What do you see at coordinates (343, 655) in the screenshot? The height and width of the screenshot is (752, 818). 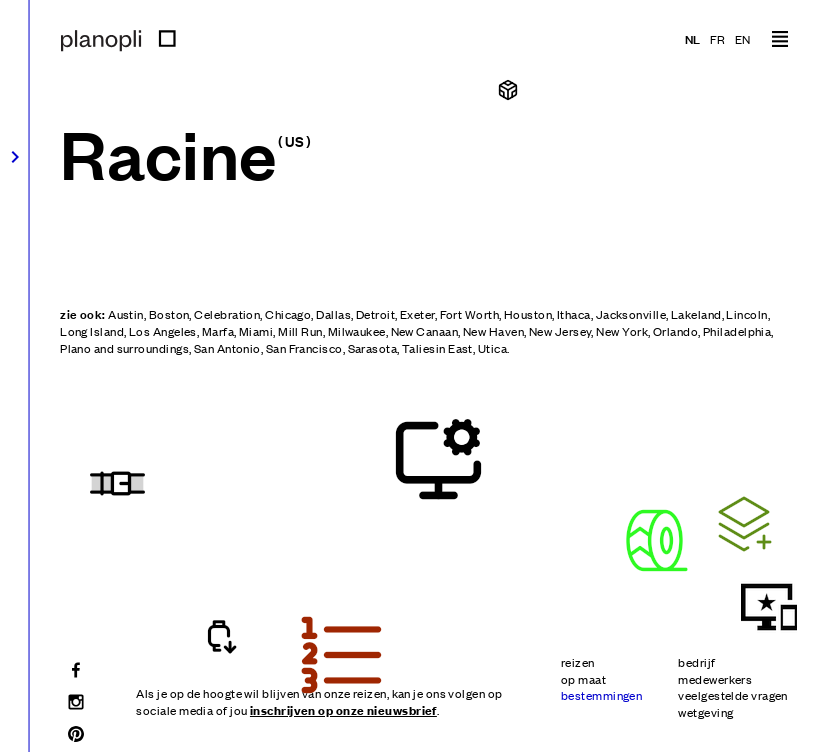 I see `format text as a numbered list` at bounding box center [343, 655].